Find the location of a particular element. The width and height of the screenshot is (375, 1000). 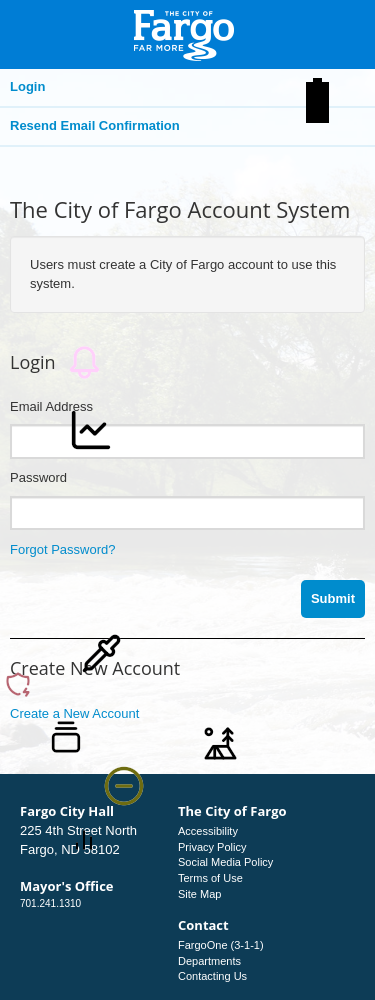

explore camping or outdoor activities is located at coordinates (220, 743).